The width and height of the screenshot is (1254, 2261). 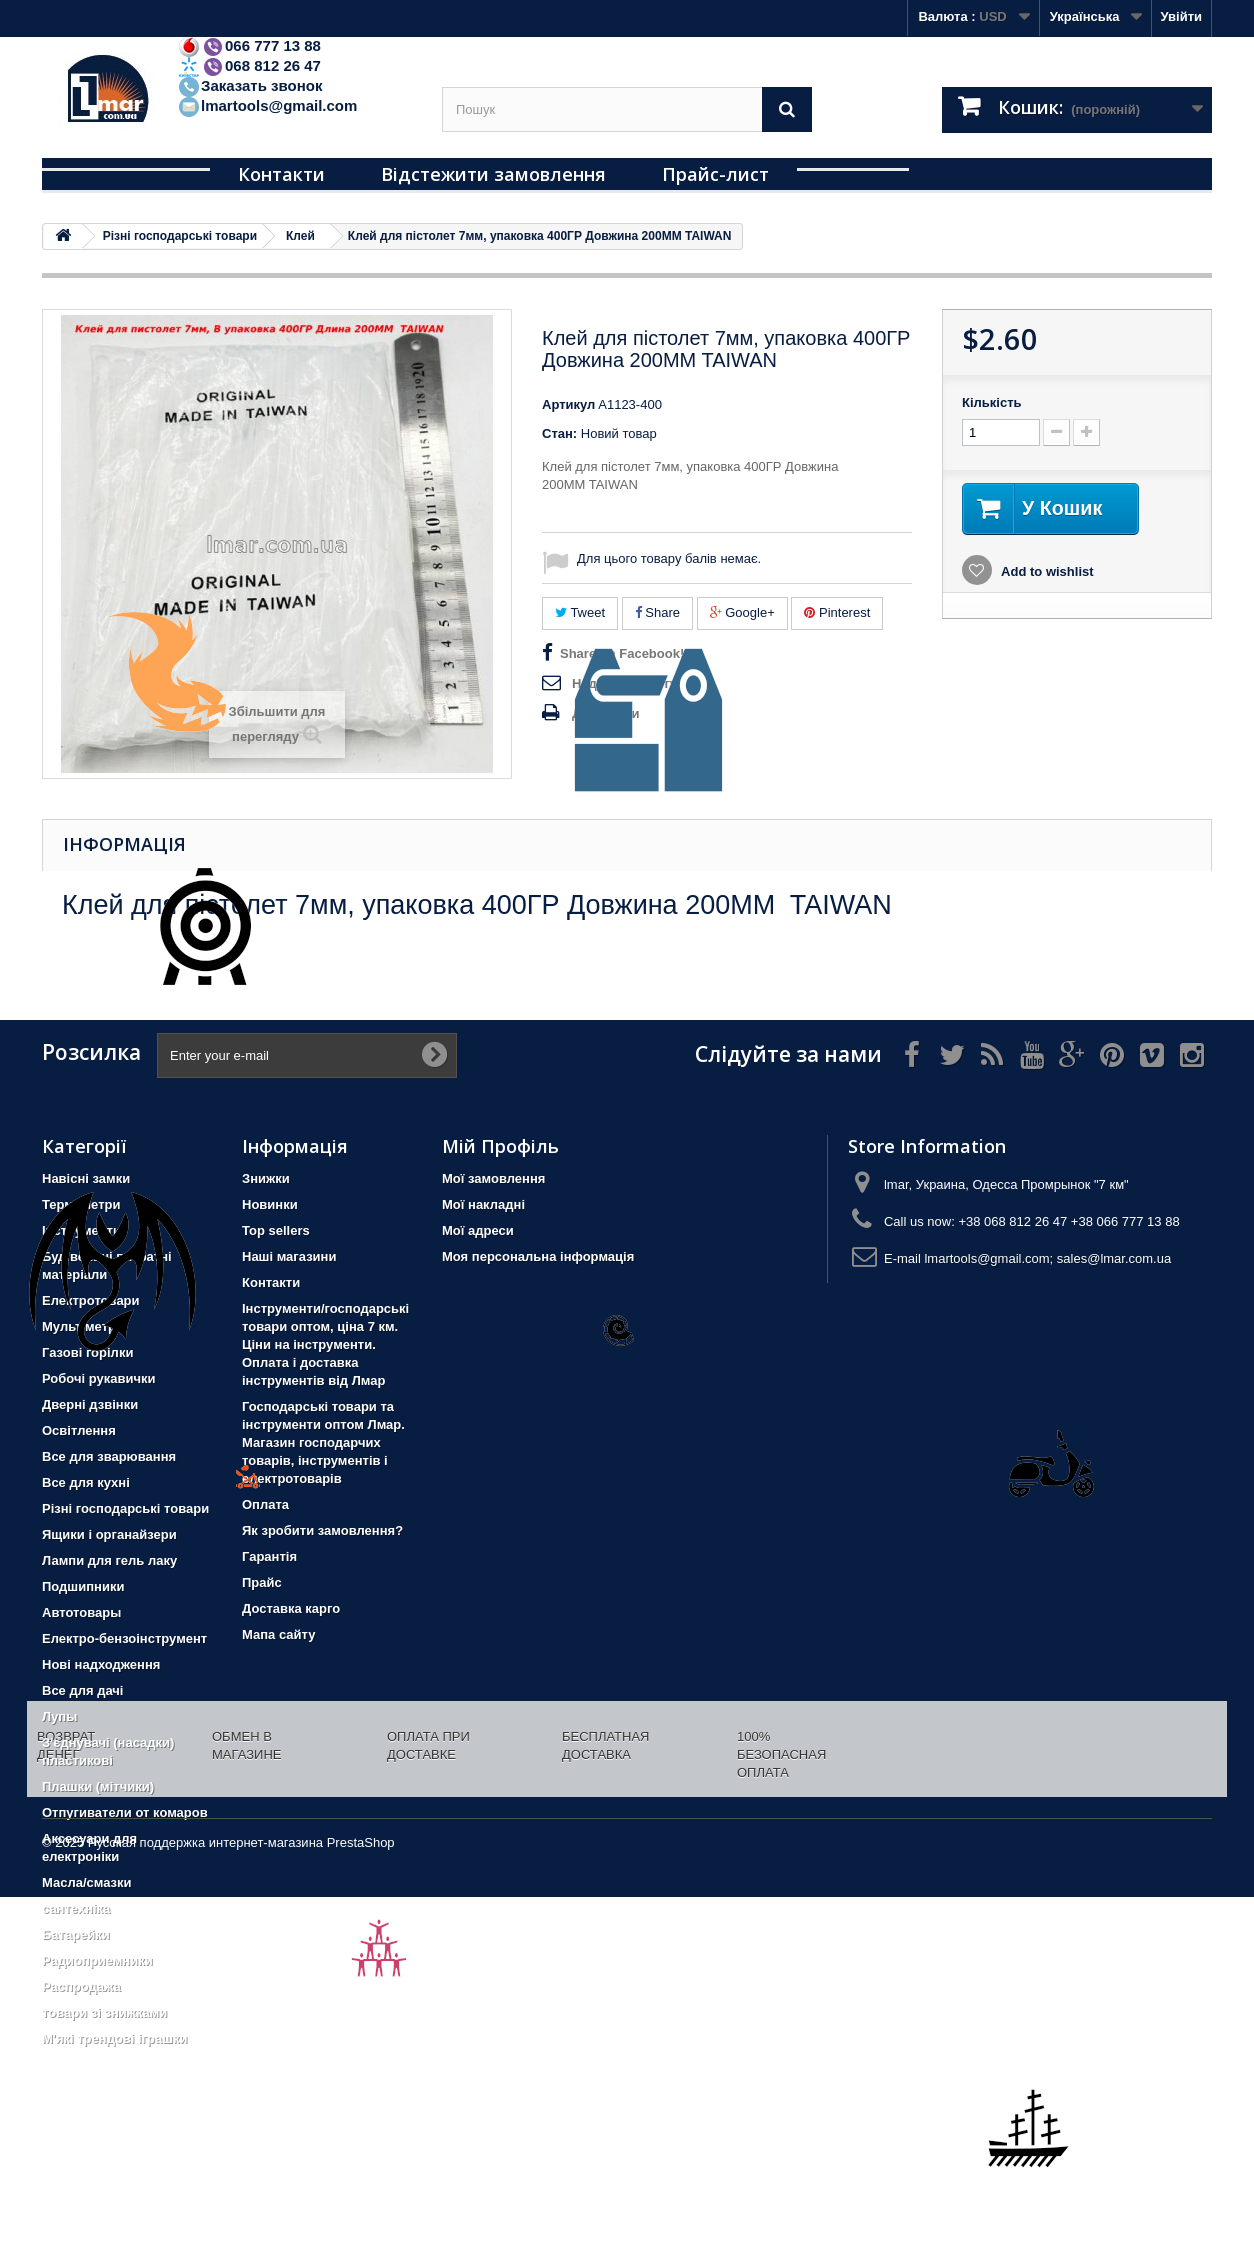 I want to click on access tools and utilities, so click(x=648, y=714).